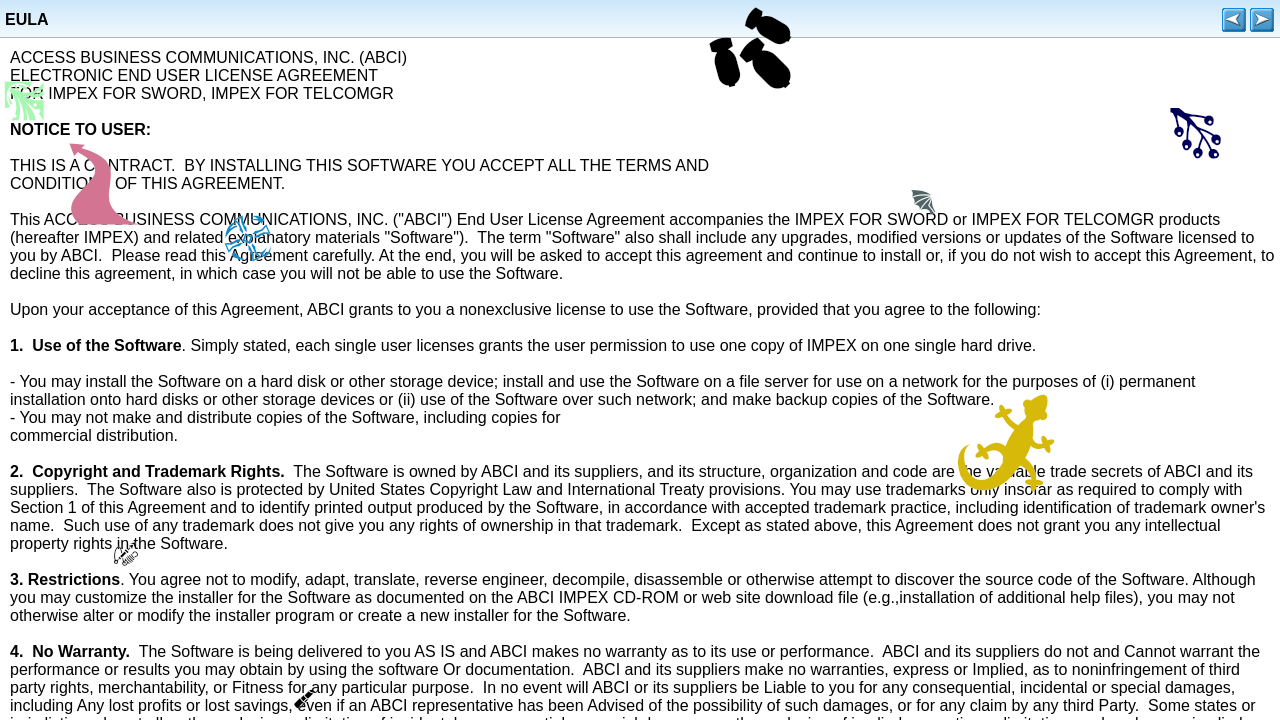  Describe the element at coordinates (24, 101) in the screenshot. I see `activate breath attack or special ability` at that location.